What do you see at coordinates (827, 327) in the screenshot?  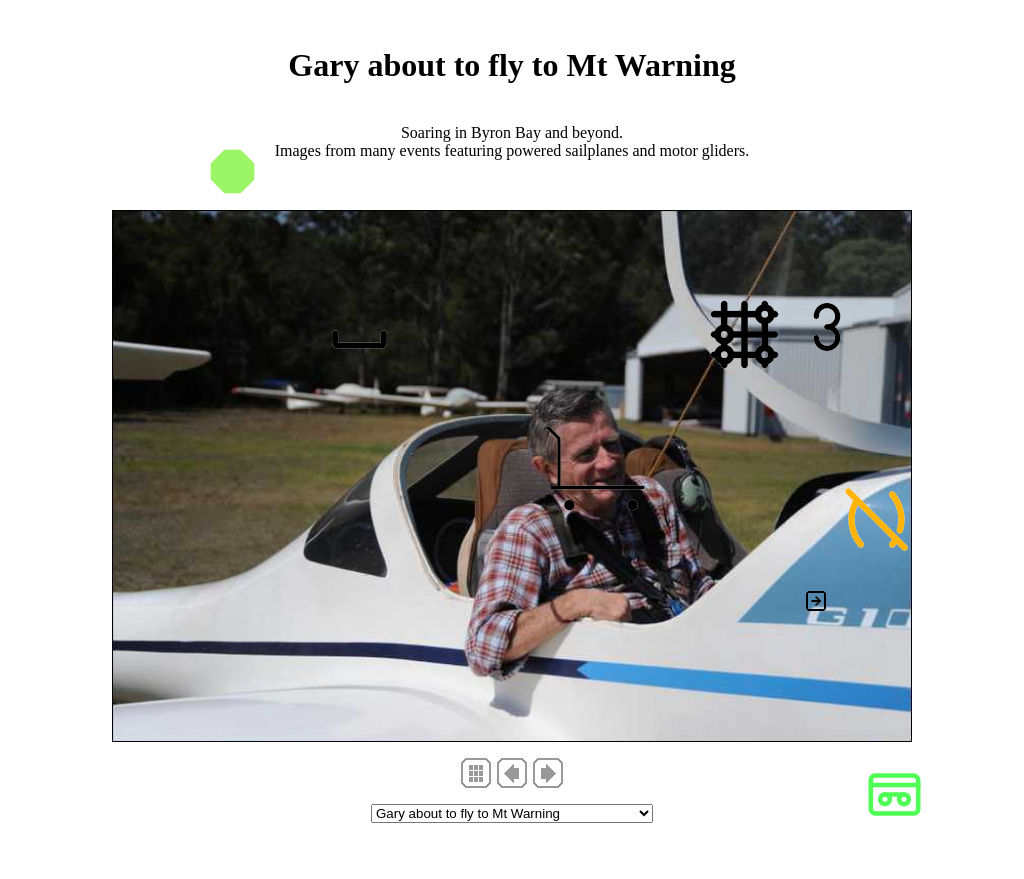 I see `indicates step 3 in a multi-step process` at bounding box center [827, 327].